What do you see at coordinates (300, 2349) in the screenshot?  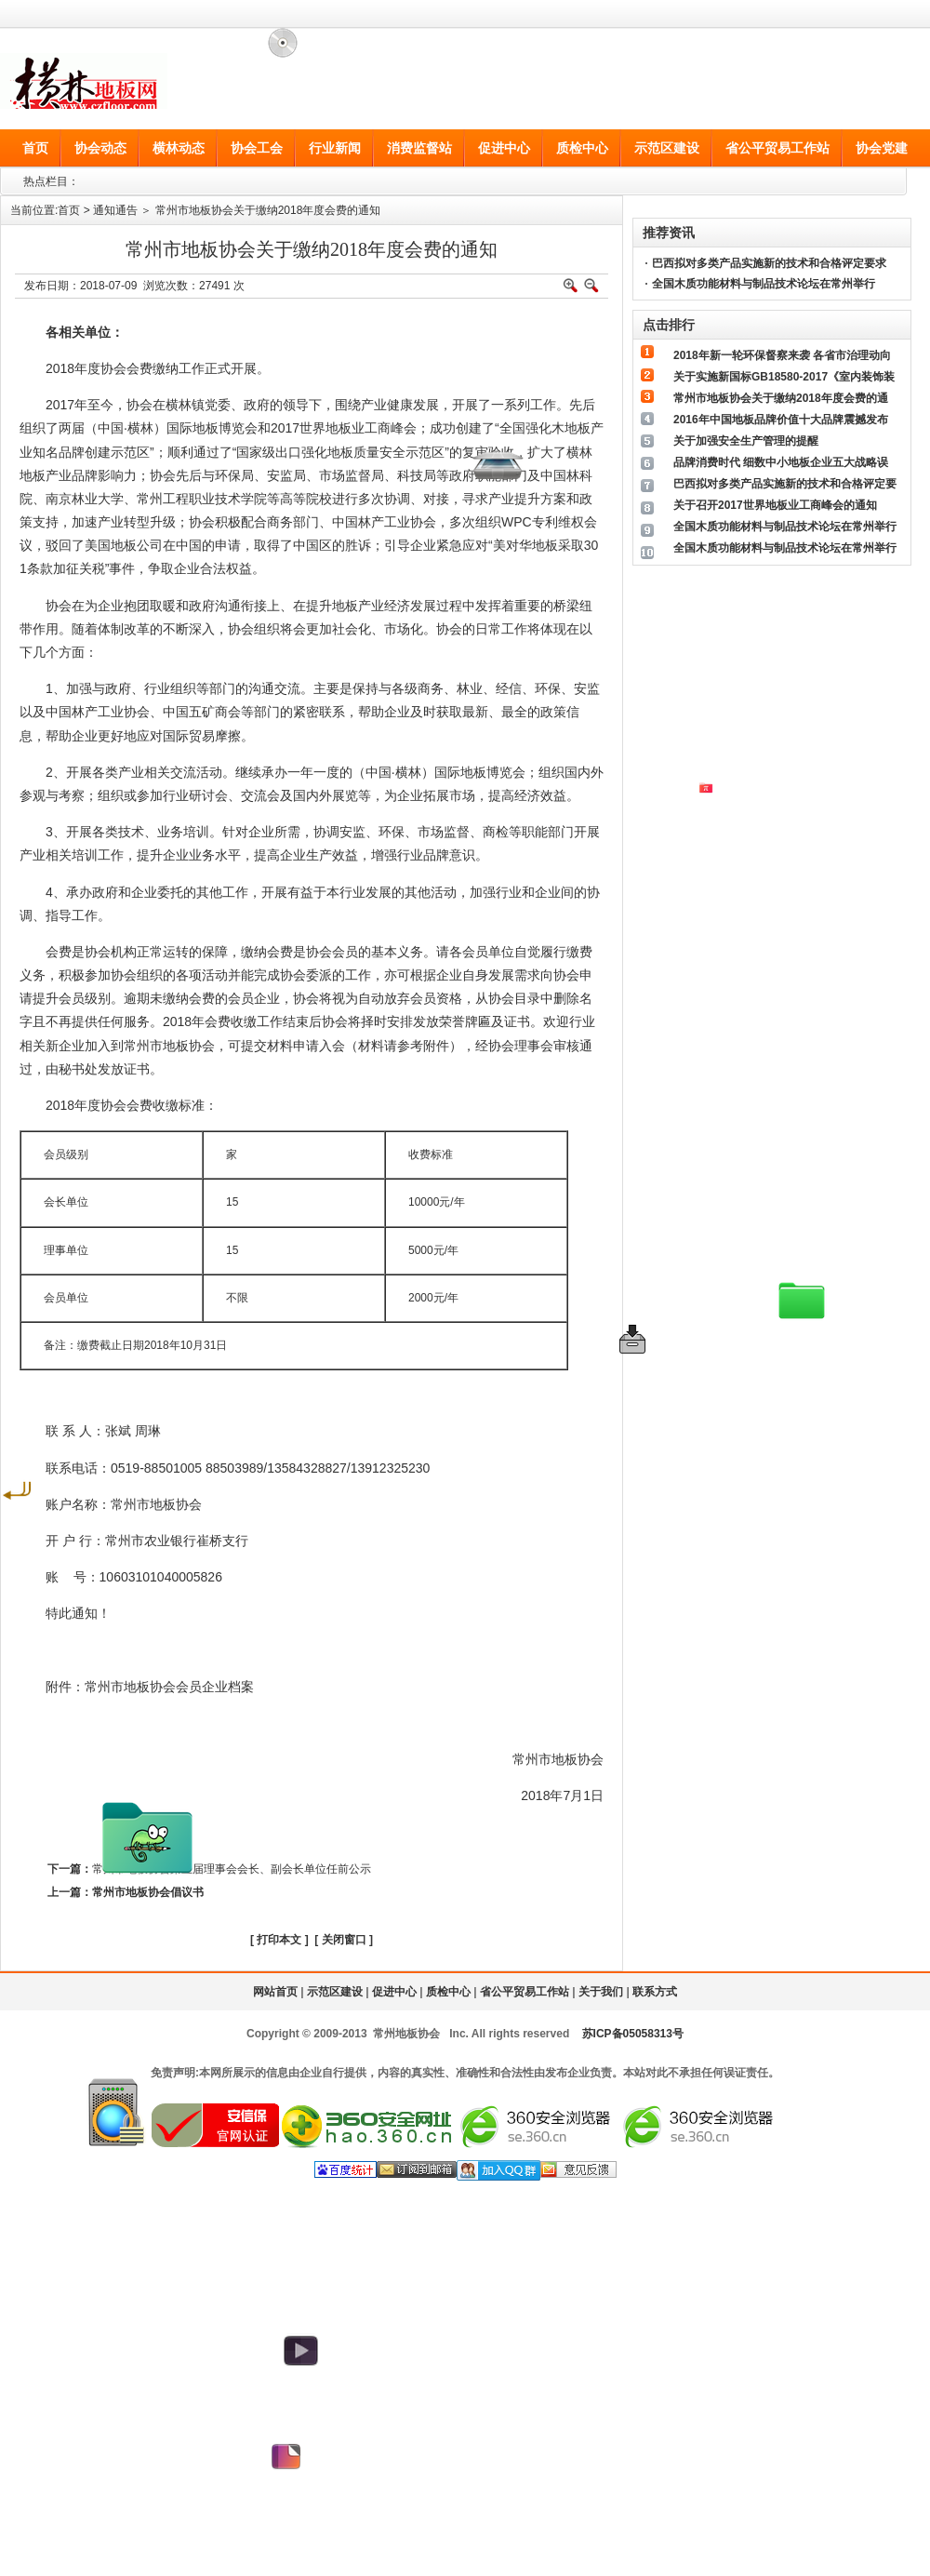 I see `video file type indicator` at bounding box center [300, 2349].